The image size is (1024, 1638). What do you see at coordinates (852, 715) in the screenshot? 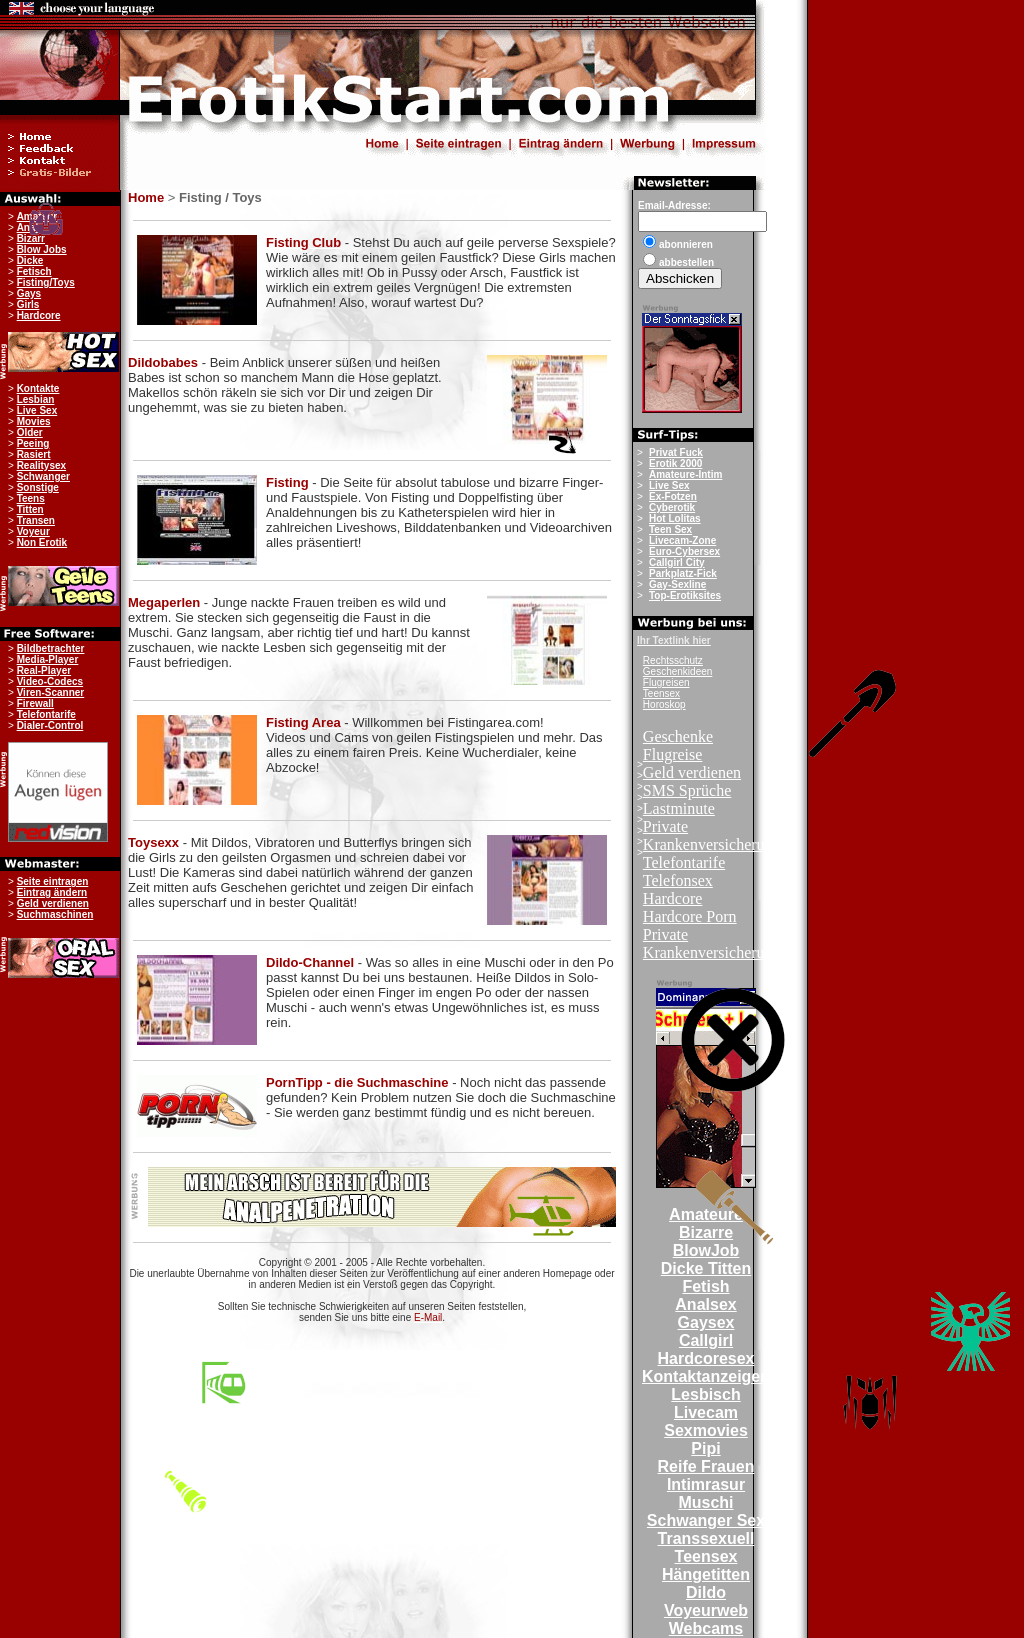
I see `equip digging or excavation tool` at bounding box center [852, 715].